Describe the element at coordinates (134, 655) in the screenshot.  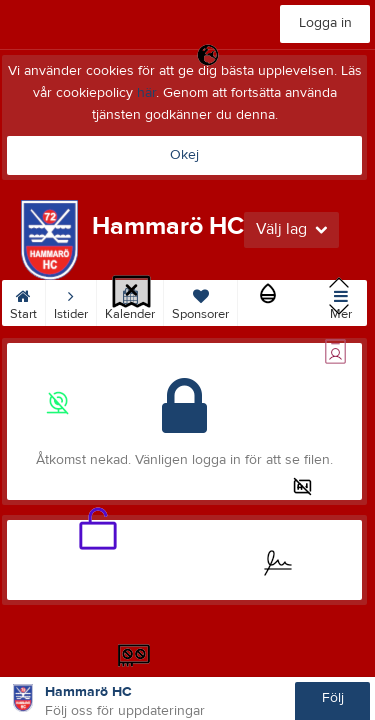
I see `view graphics card or GPU information` at that location.